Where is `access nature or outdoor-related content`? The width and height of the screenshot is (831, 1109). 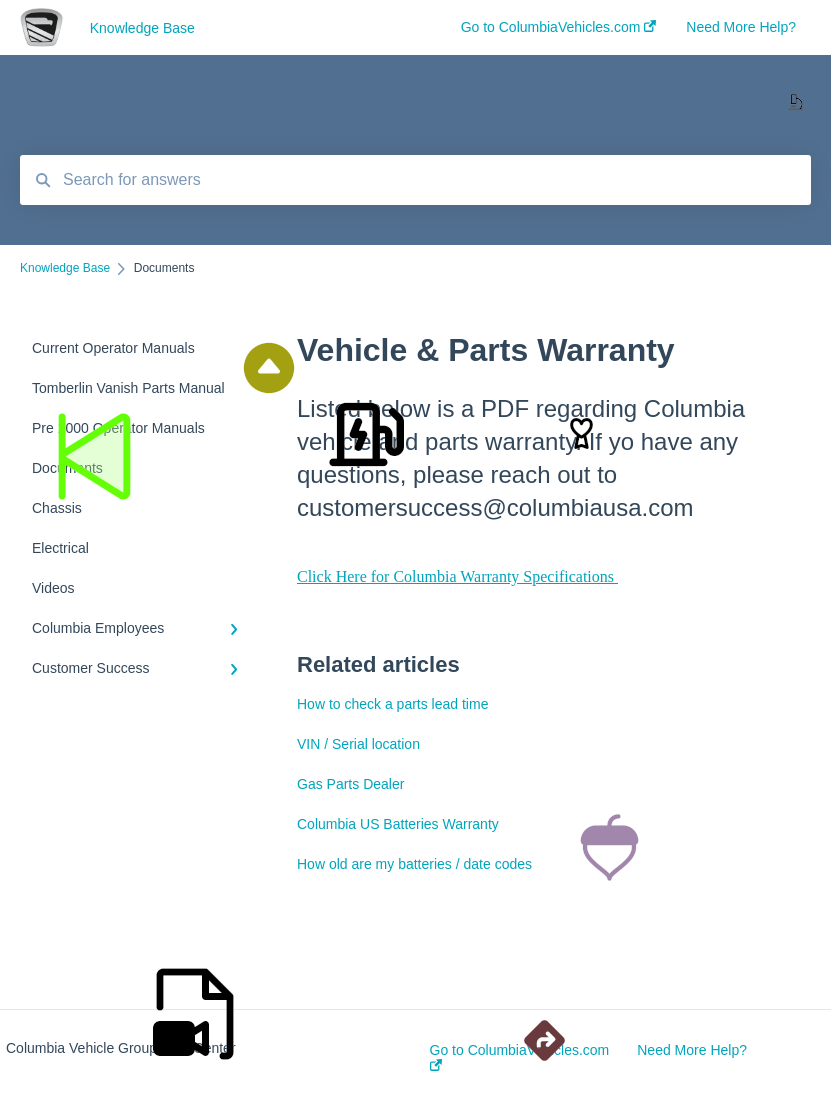
access nature or outdoor-related content is located at coordinates (609, 847).